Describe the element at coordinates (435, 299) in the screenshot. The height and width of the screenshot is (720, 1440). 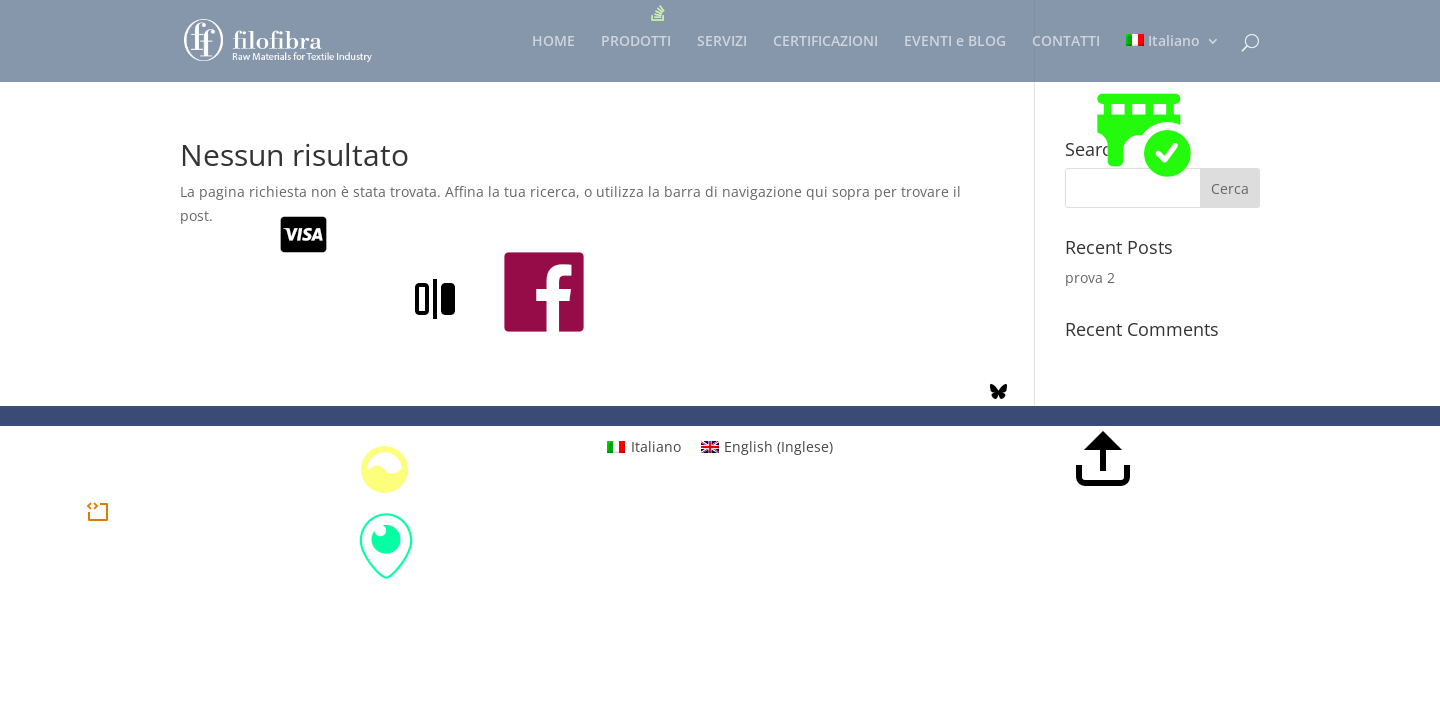
I see `flip image horizontally` at that location.